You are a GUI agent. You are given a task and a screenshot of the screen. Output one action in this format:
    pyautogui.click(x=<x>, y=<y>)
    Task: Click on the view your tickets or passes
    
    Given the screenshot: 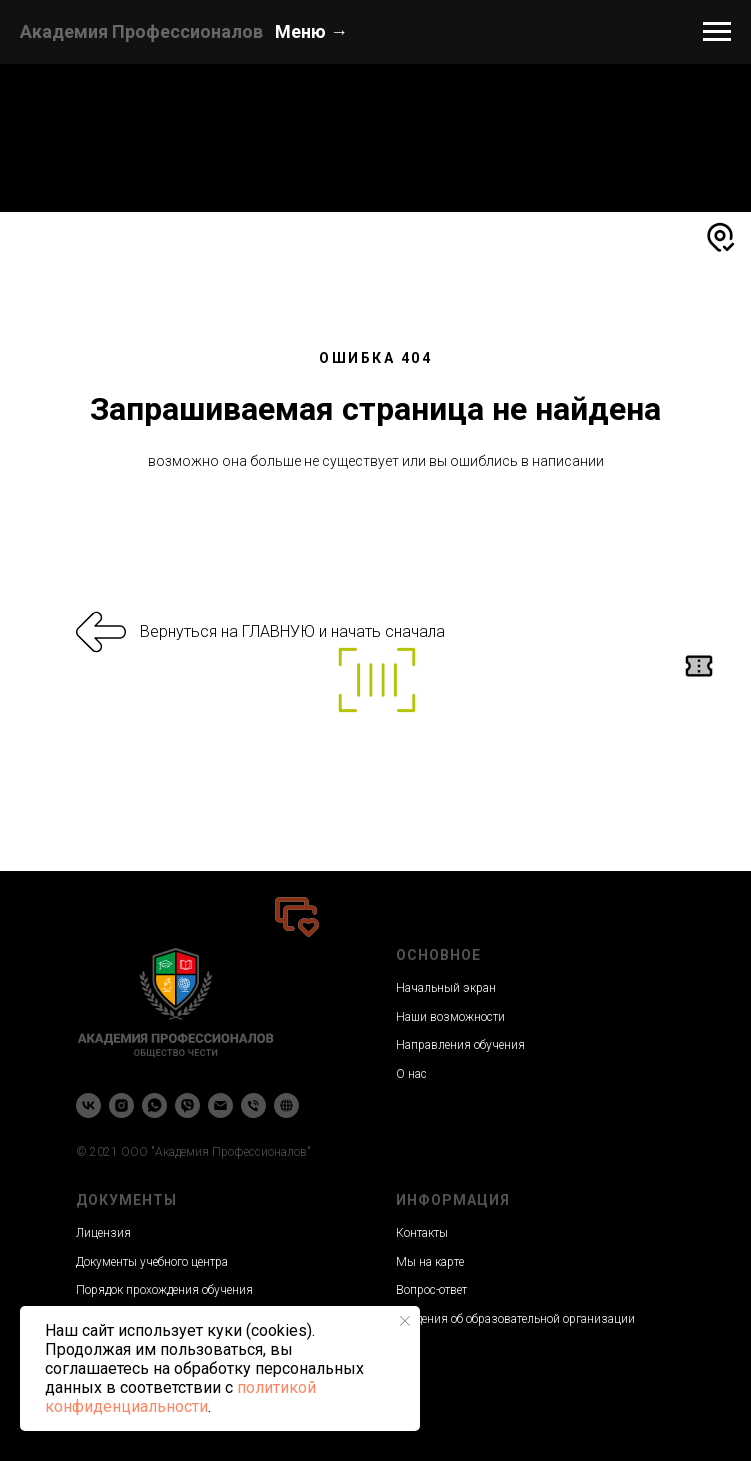 What is the action you would take?
    pyautogui.click(x=699, y=666)
    